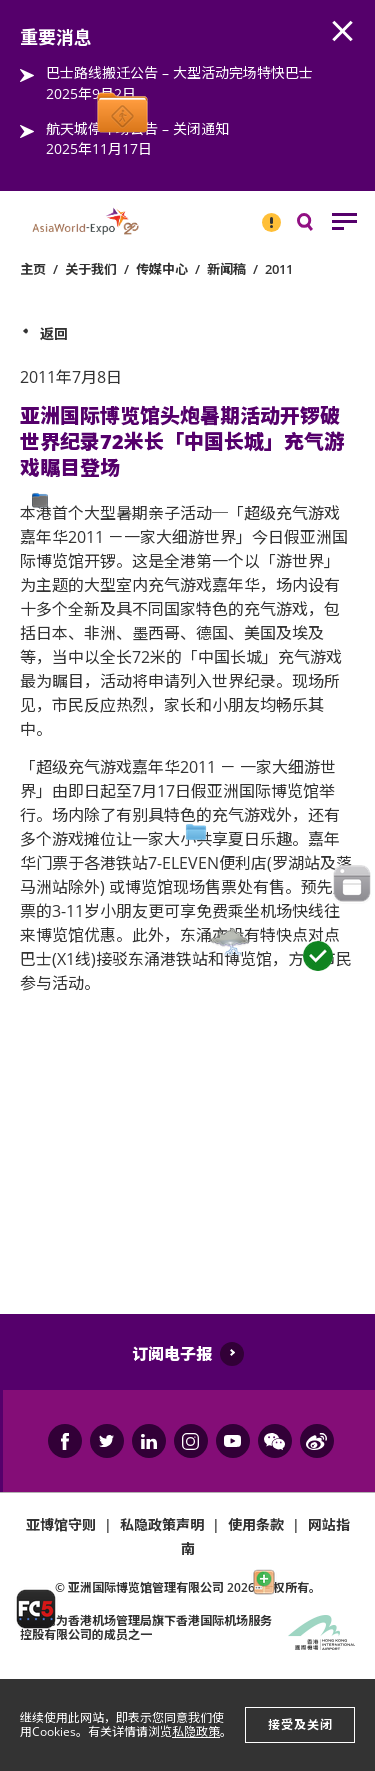 The image size is (375, 1771). I want to click on add or install a new software package, so click(264, 1582).